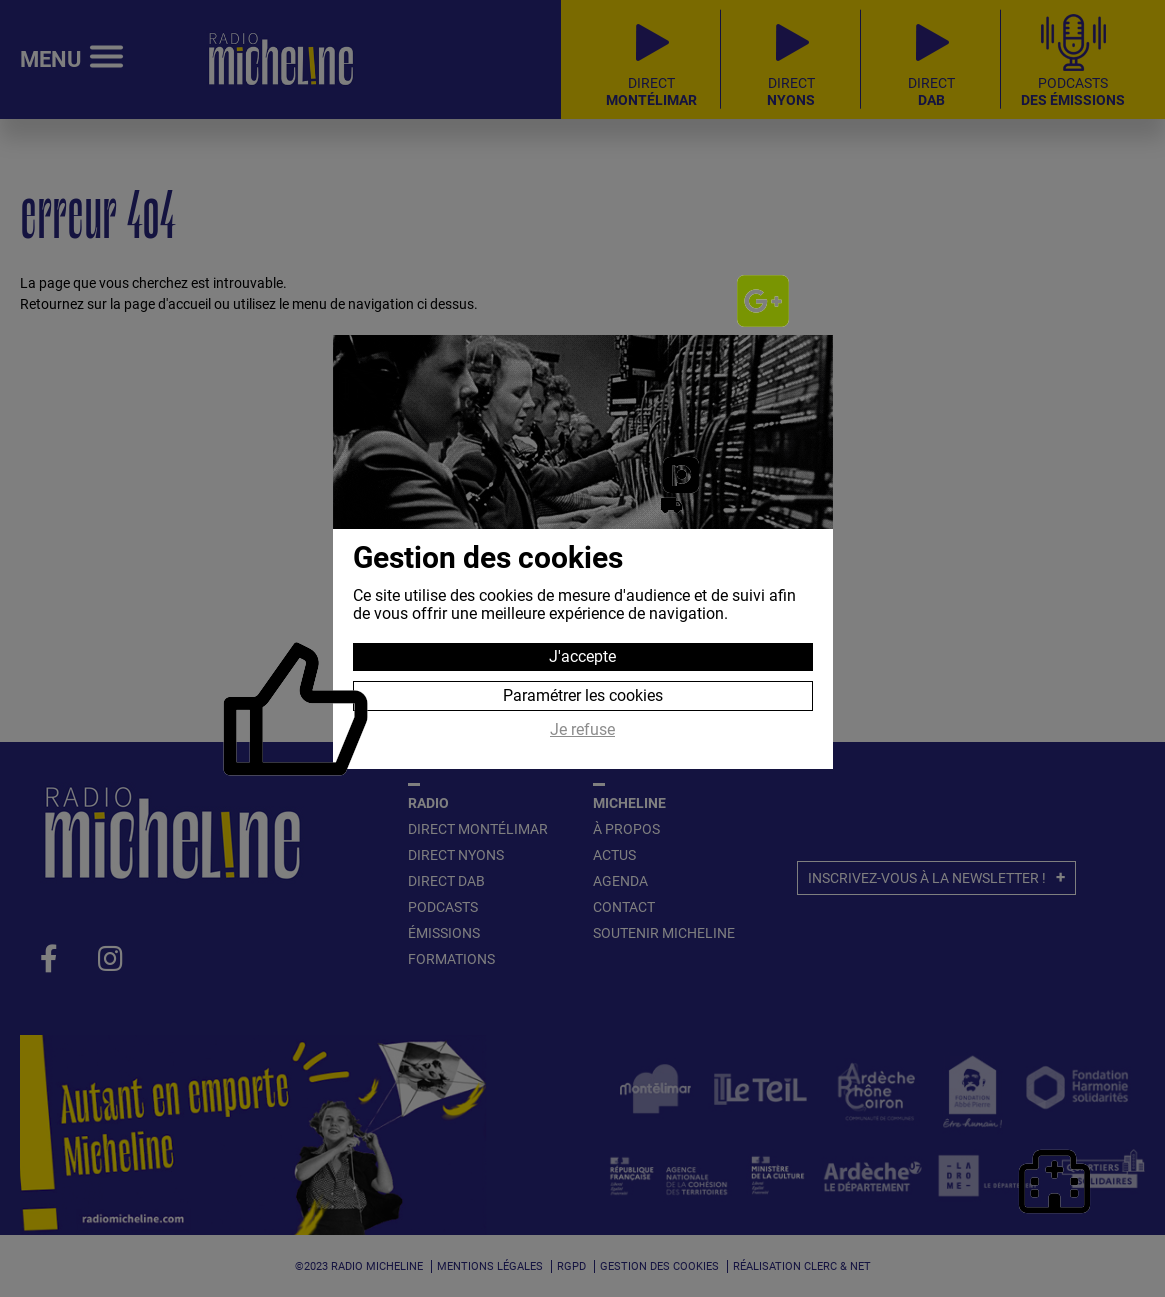 Image resolution: width=1165 pixels, height=1297 pixels. I want to click on open pixiv app, so click(681, 475).